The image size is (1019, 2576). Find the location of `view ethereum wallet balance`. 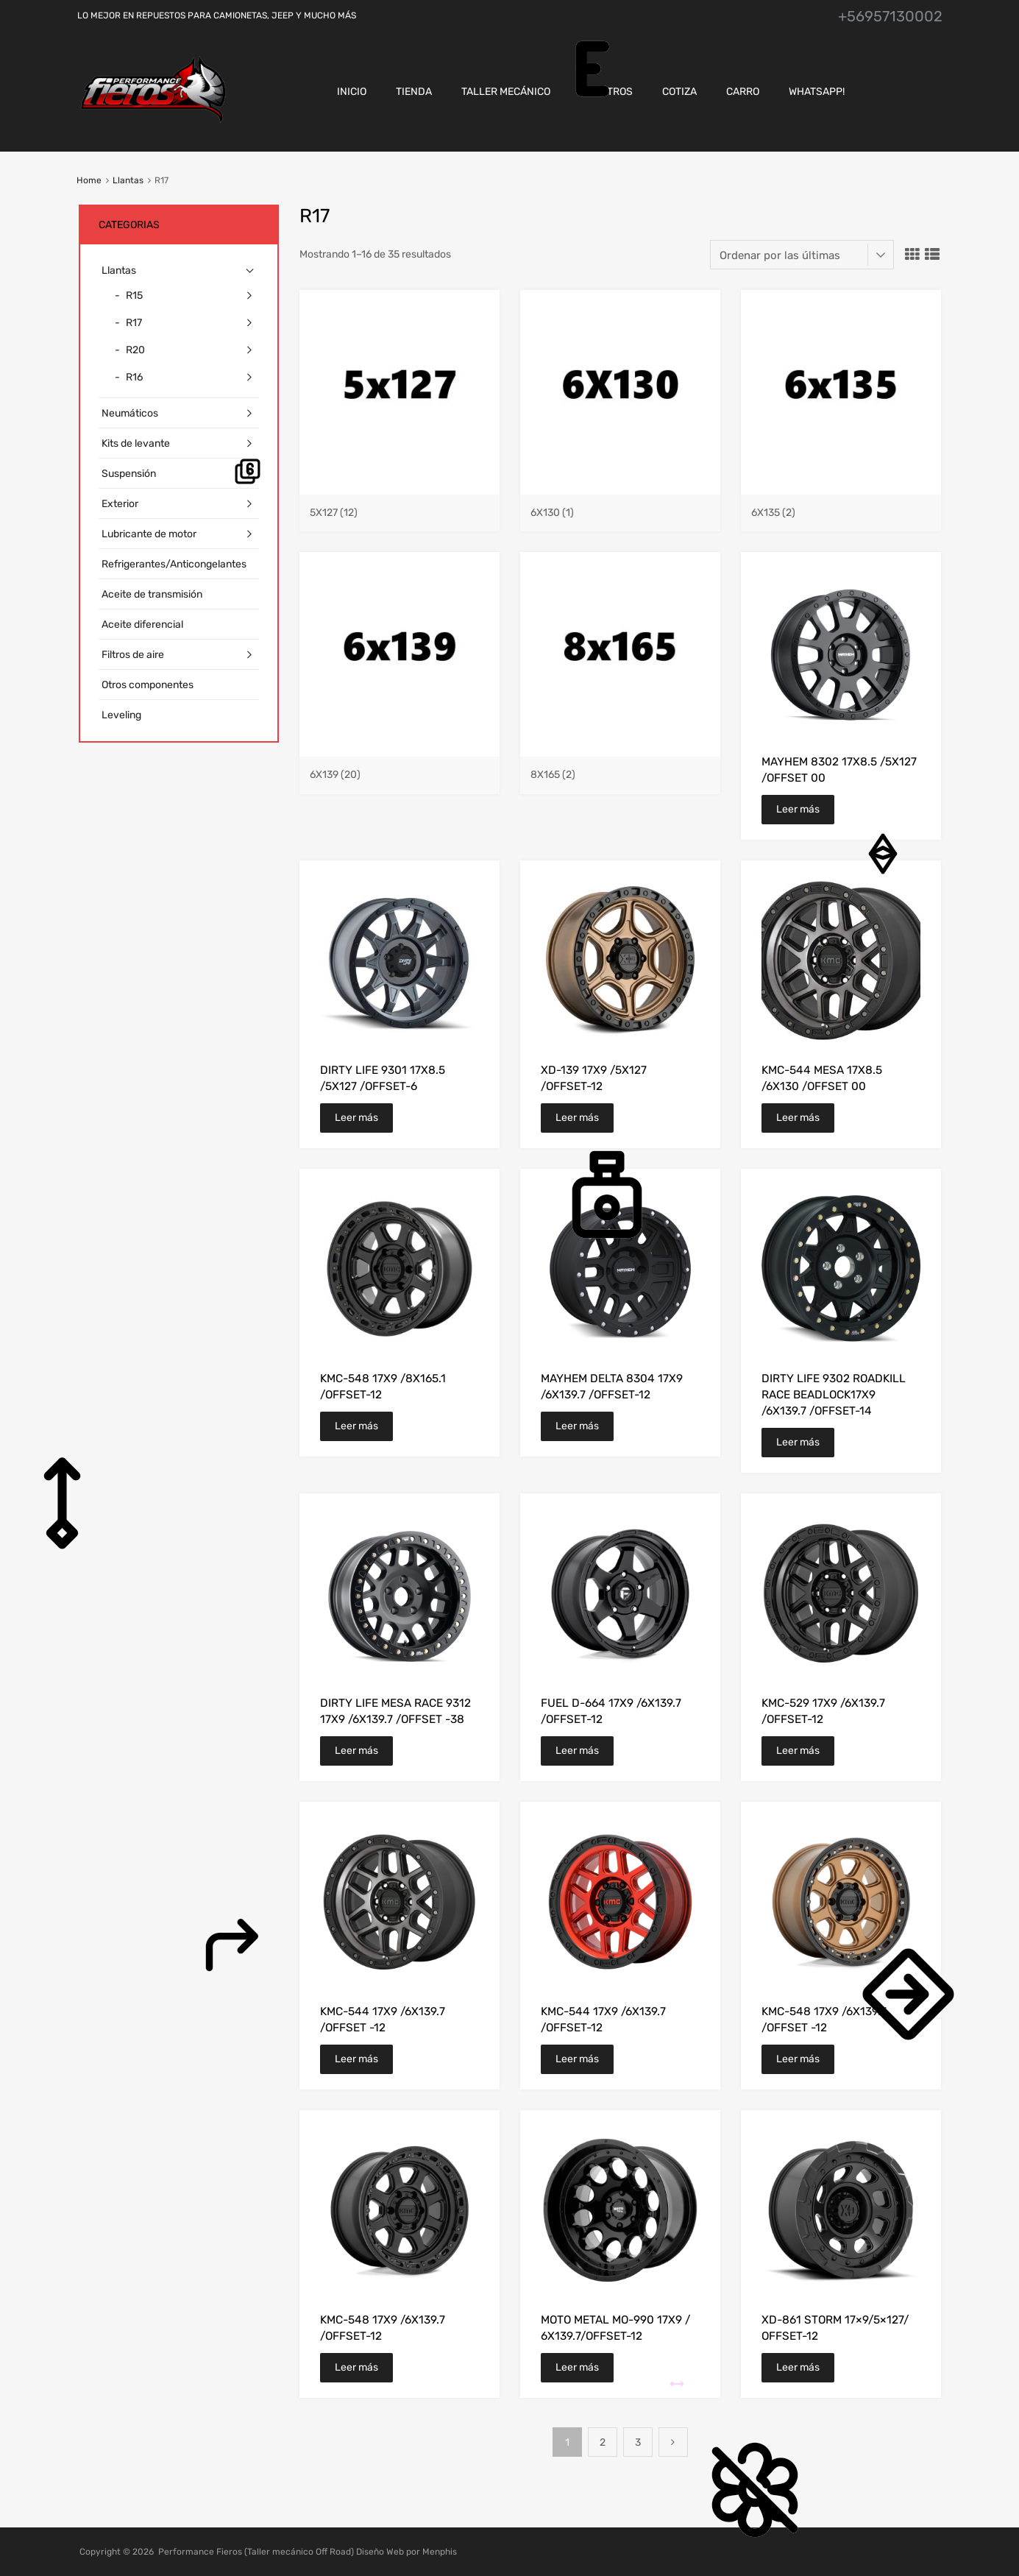

view ethereum wallet balance is located at coordinates (883, 854).